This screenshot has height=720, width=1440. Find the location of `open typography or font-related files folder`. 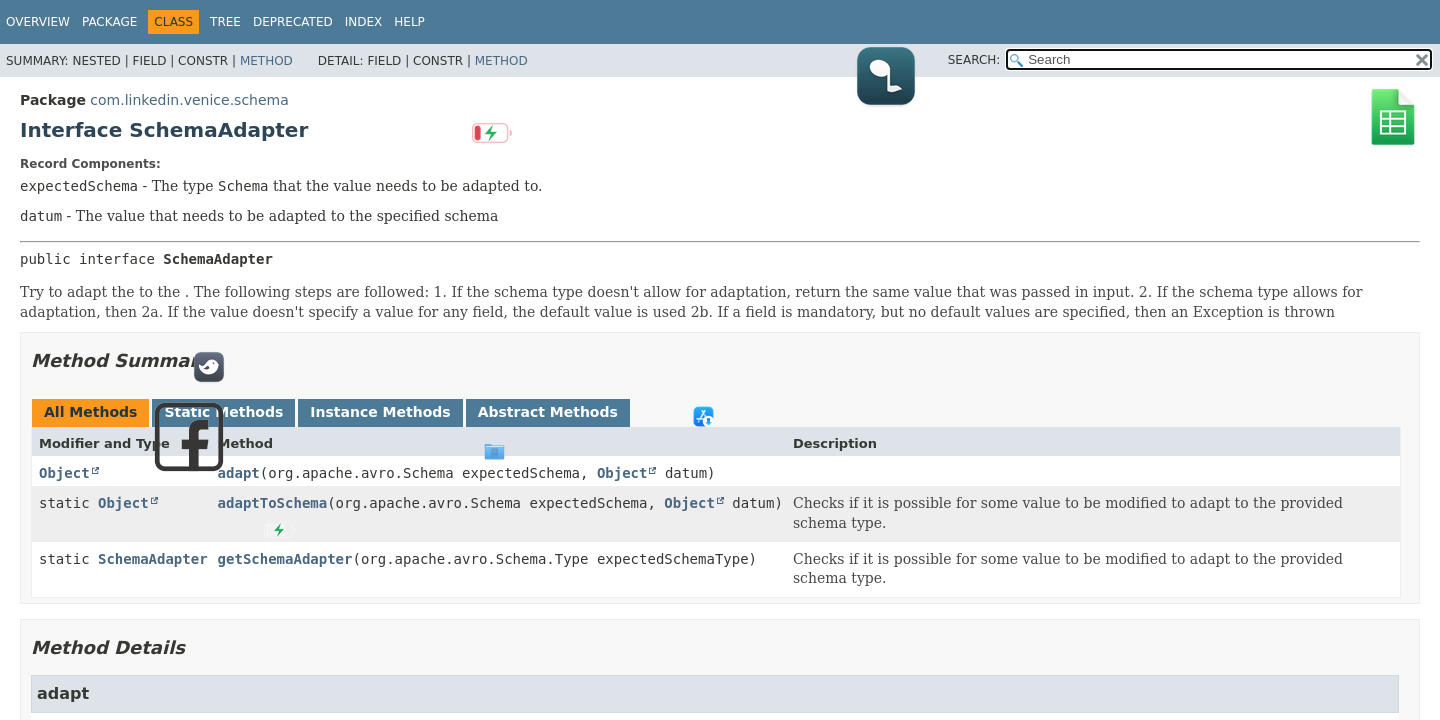

open typography or font-related files folder is located at coordinates (494, 451).